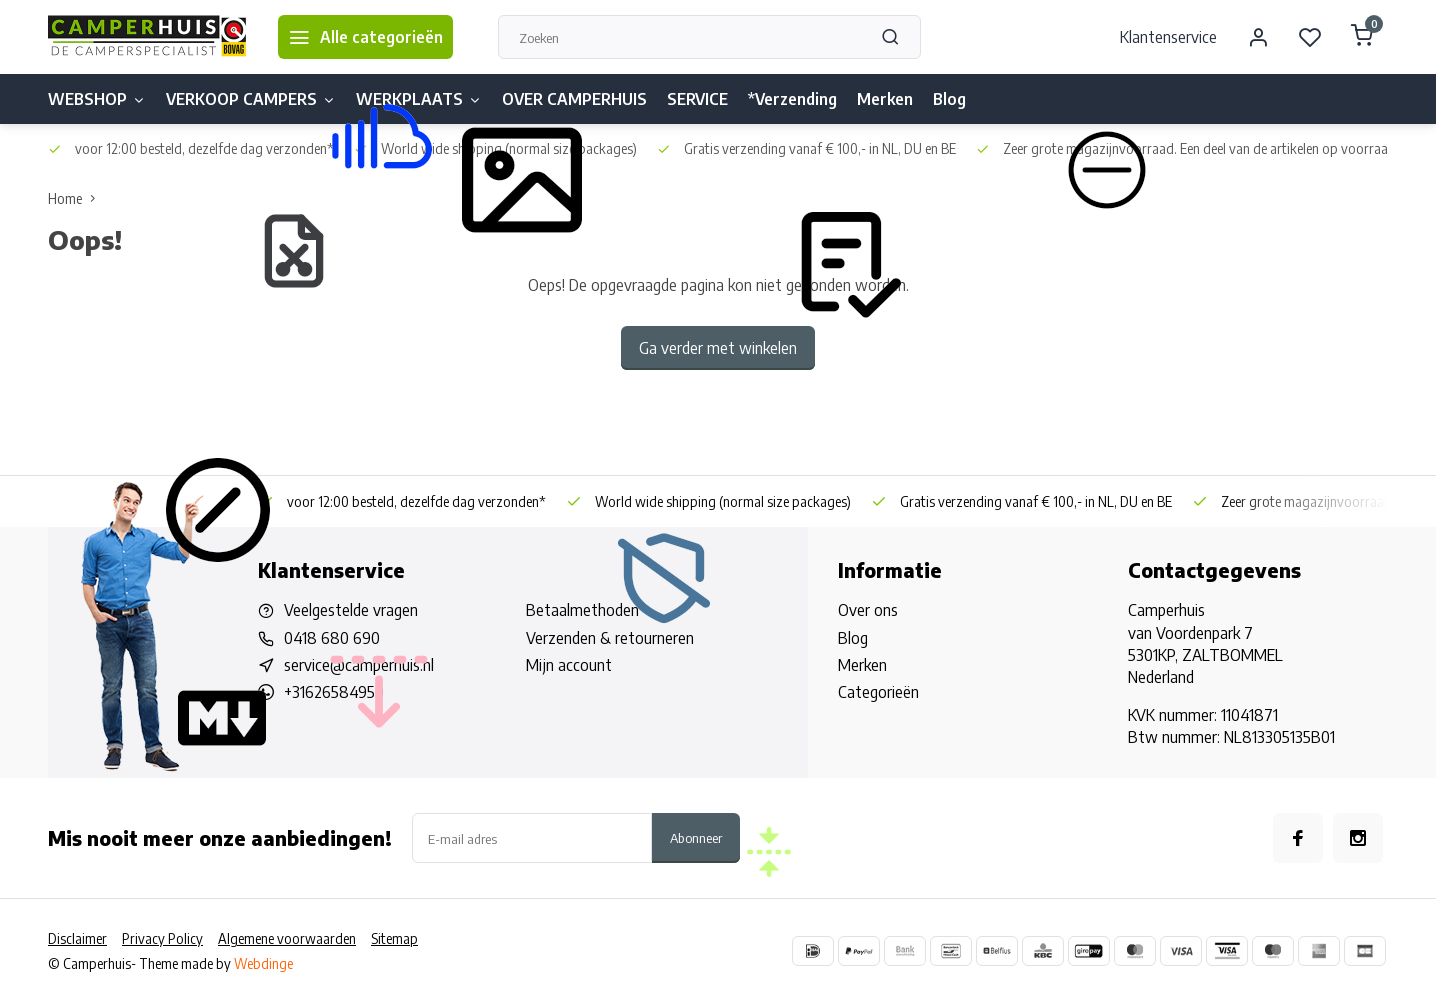  What do you see at coordinates (379, 691) in the screenshot?
I see `expand collapsed content below` at bounding box center [379, 691].